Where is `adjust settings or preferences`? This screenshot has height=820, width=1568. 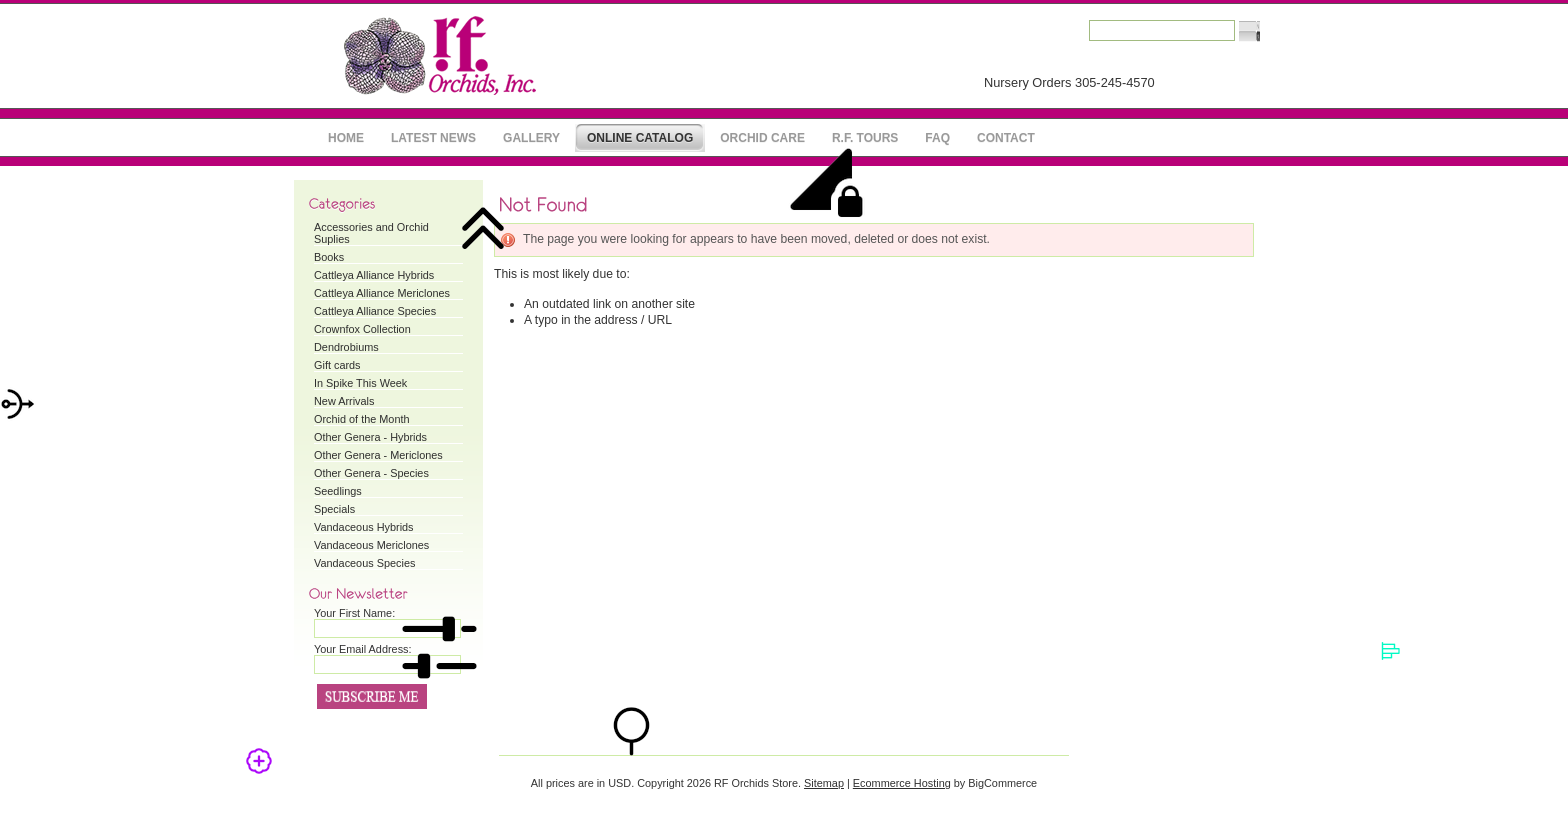
adjust settings or preferences is located at coordinates (439, 647).